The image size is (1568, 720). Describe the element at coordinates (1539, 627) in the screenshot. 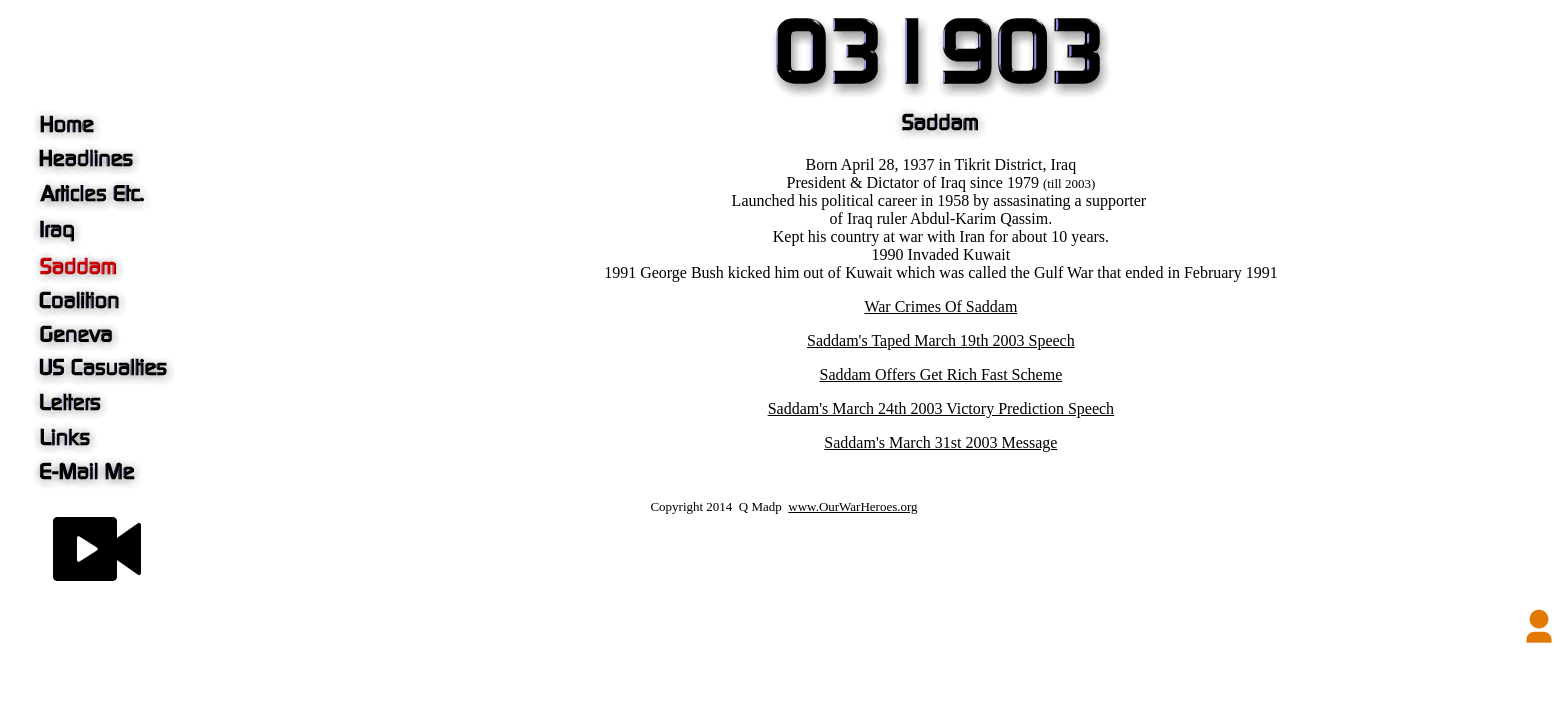

I see `view your profile` at that location.